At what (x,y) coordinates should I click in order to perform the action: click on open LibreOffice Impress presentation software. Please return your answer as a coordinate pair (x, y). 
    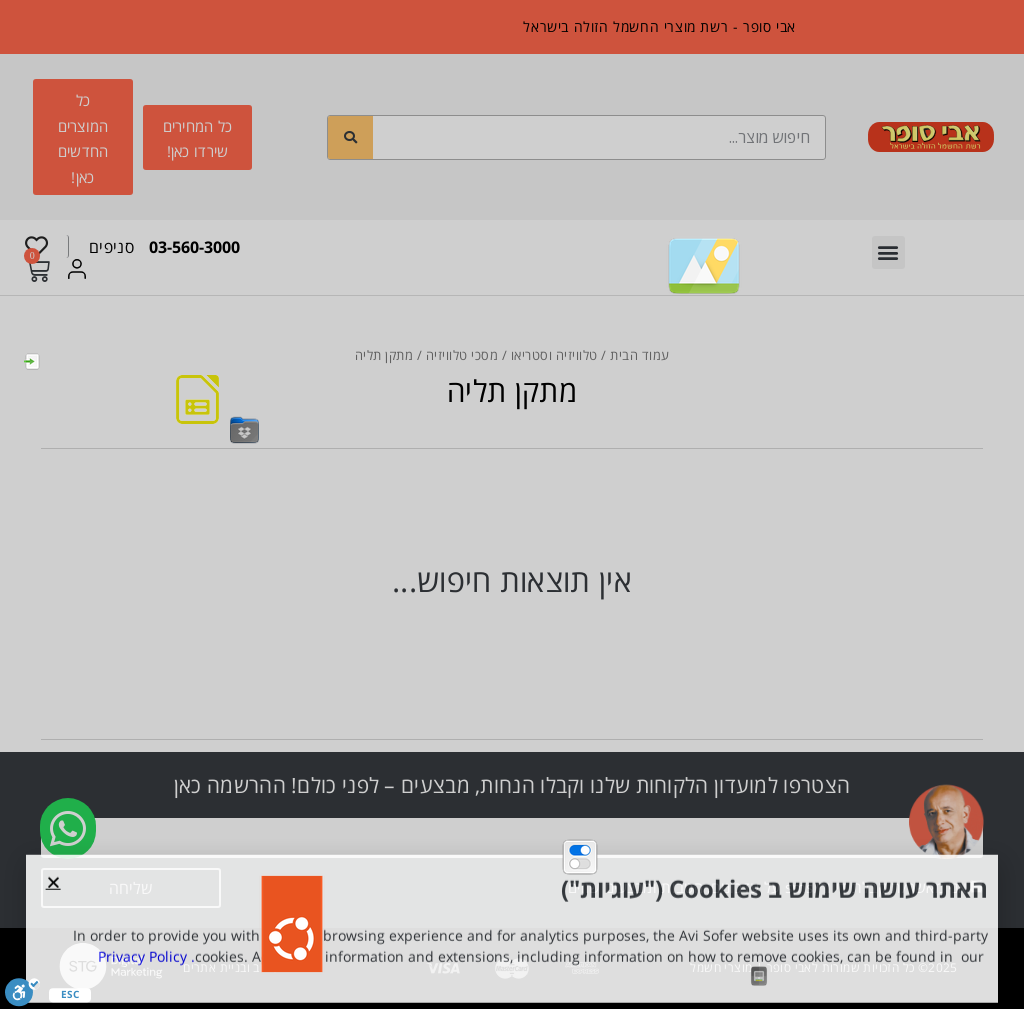
    Looking at the image, I should click on (197, 399).